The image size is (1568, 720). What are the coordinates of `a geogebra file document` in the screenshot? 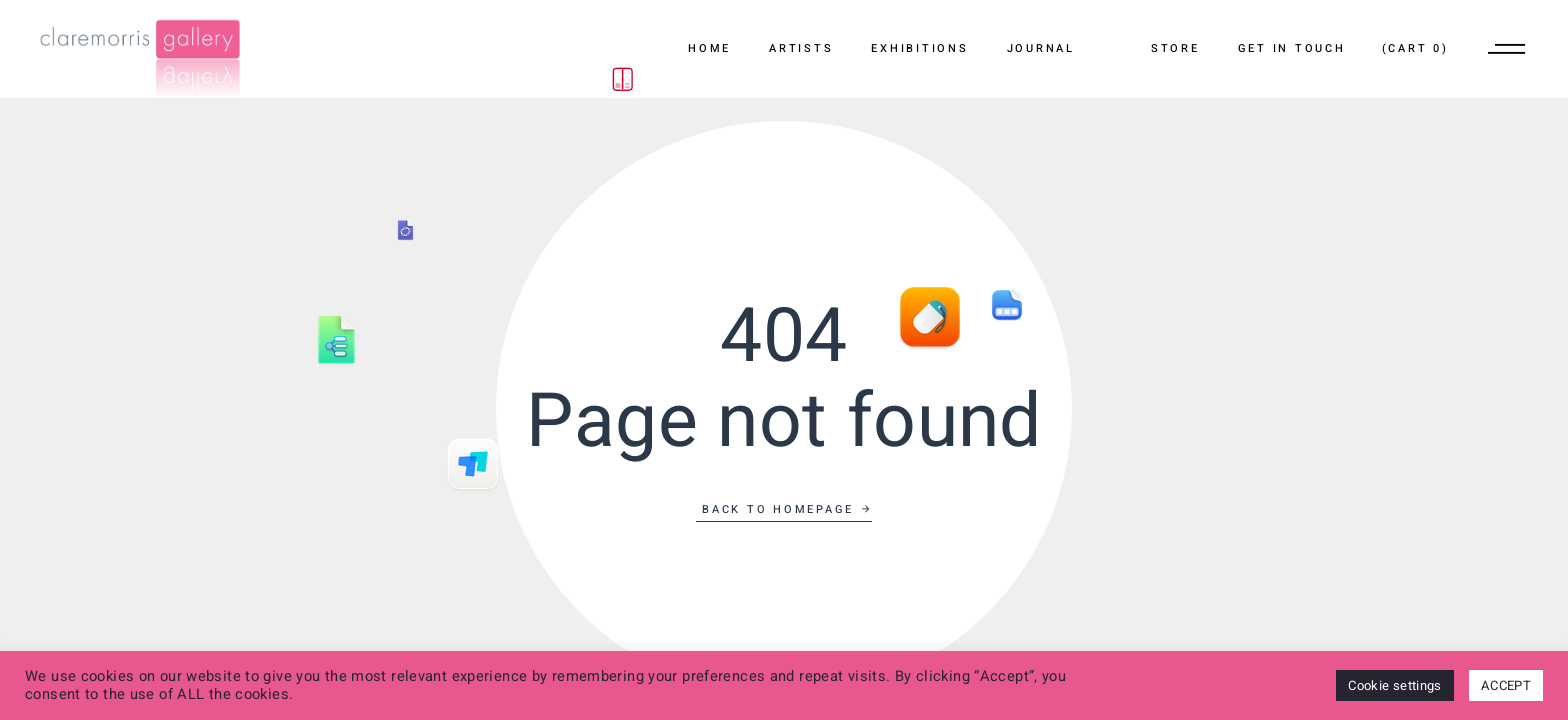 It's located at (405, 230).